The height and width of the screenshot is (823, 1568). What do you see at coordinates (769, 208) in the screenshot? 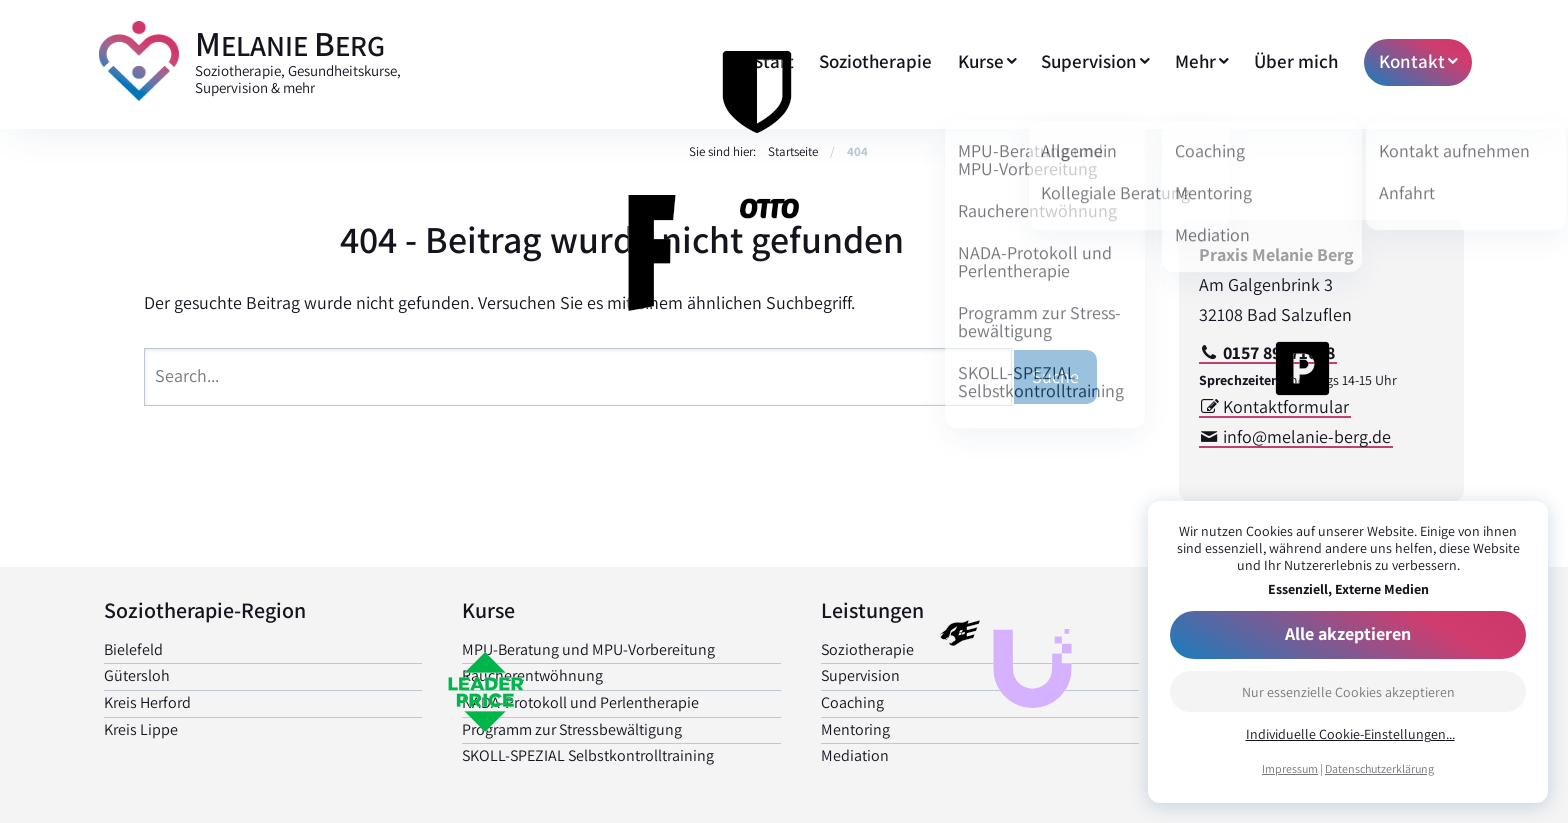
I see `visit the OTTO online shopping platform` at bounding box center [769, 208].